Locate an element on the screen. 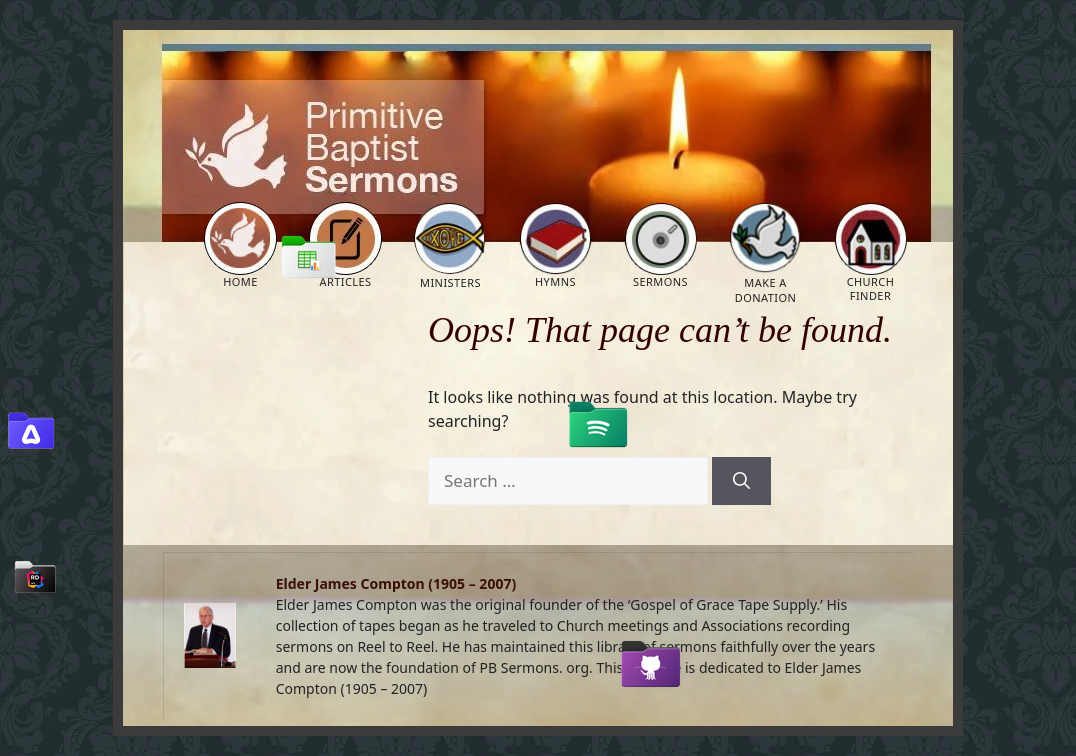 This screenshot has width=1076, height=756. open folder containing JetBrains Rider projects is located at coordinates (35, 578).